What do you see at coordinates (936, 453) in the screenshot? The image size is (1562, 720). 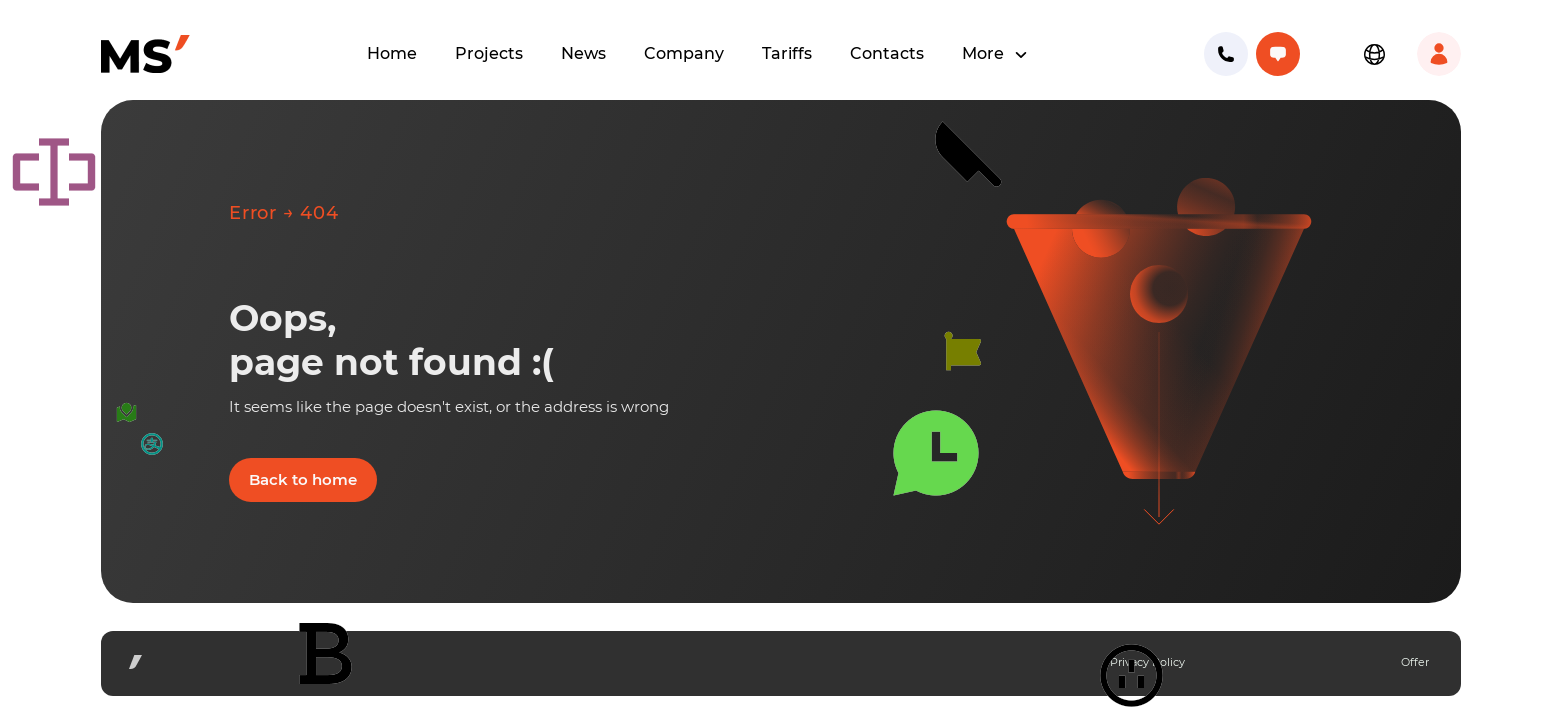 I see `view chat history` at bounding box center [936, 453].